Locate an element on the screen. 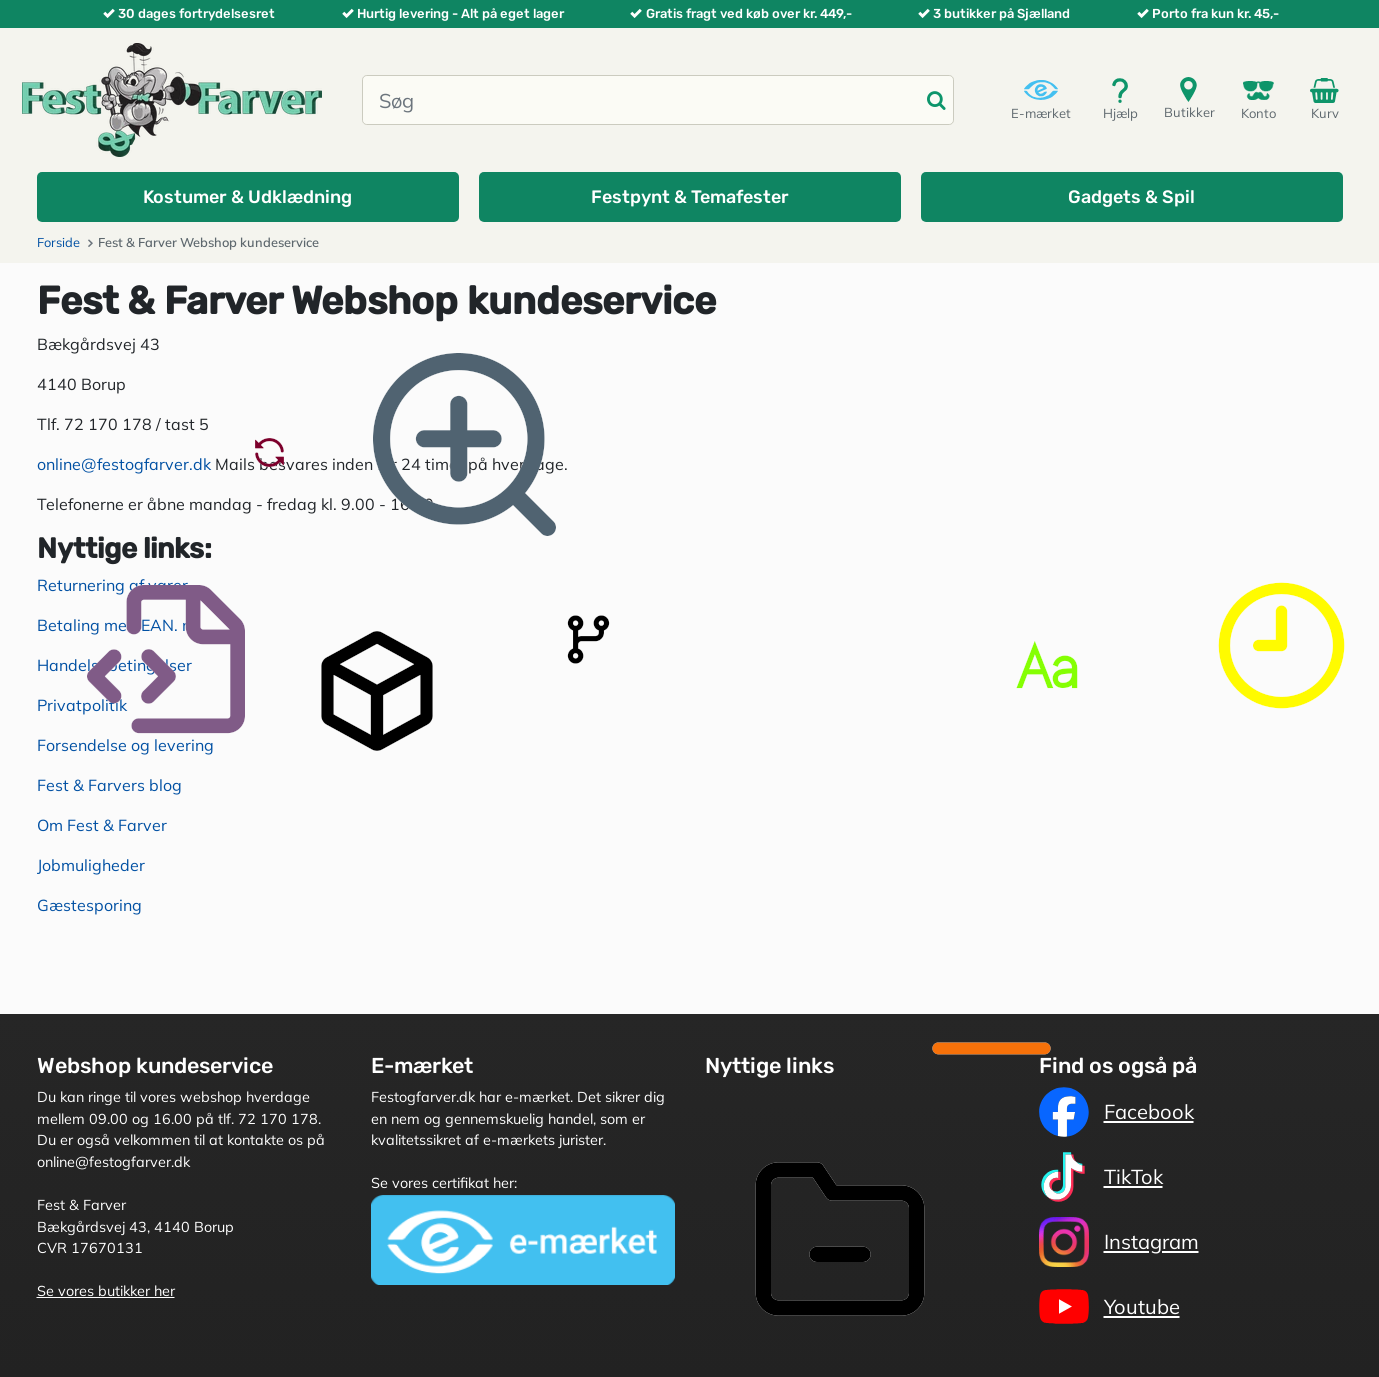  view 3D model or object is located at coordinates (377, 691).